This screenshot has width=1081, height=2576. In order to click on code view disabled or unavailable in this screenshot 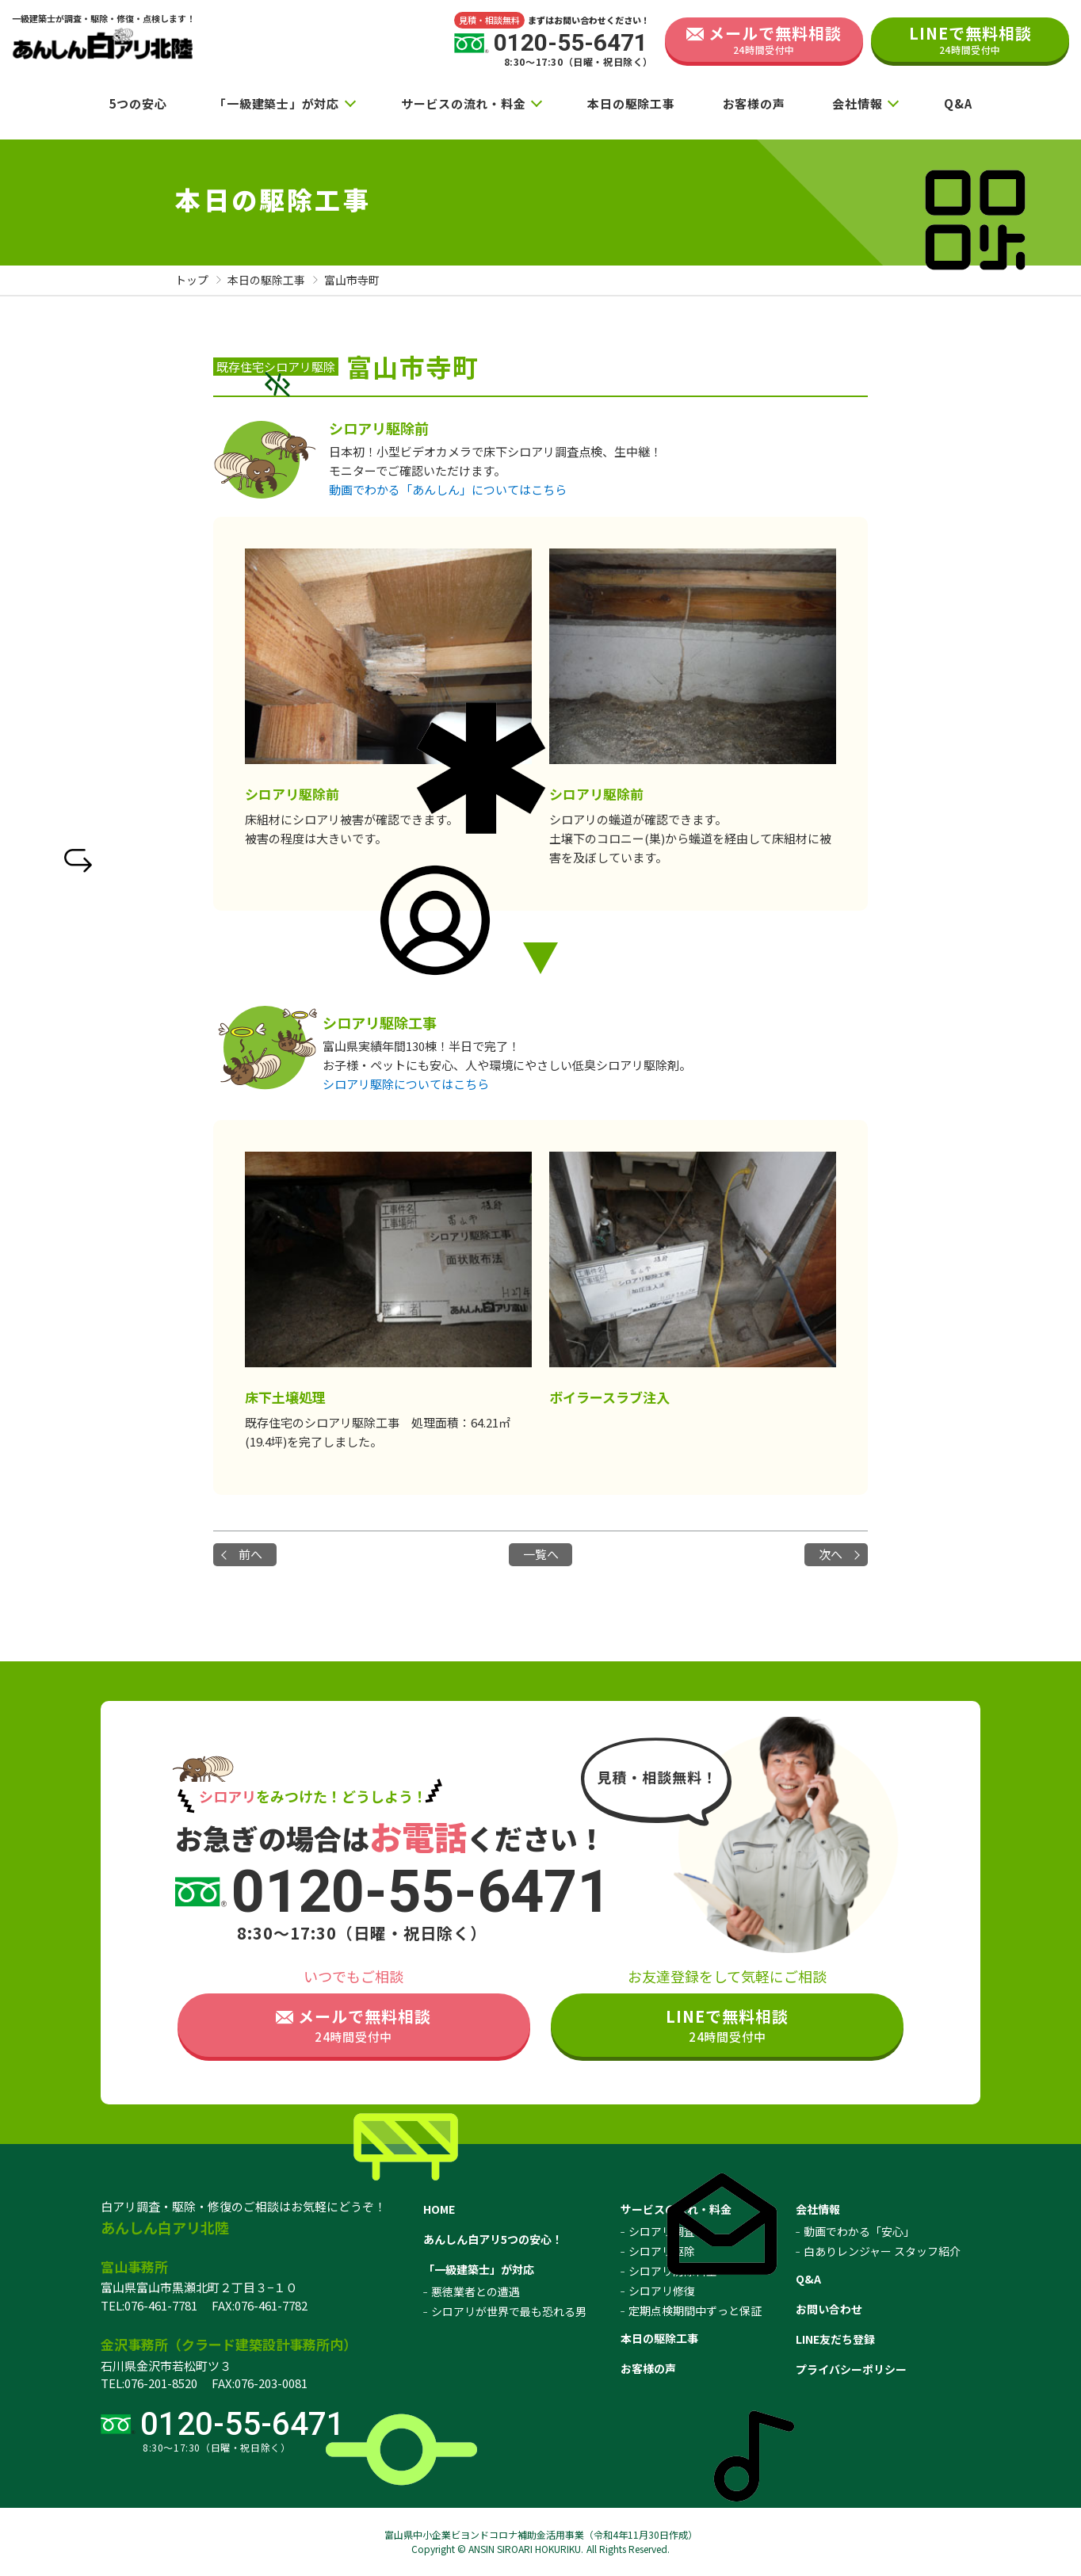, I will do `click(277, 384)`.